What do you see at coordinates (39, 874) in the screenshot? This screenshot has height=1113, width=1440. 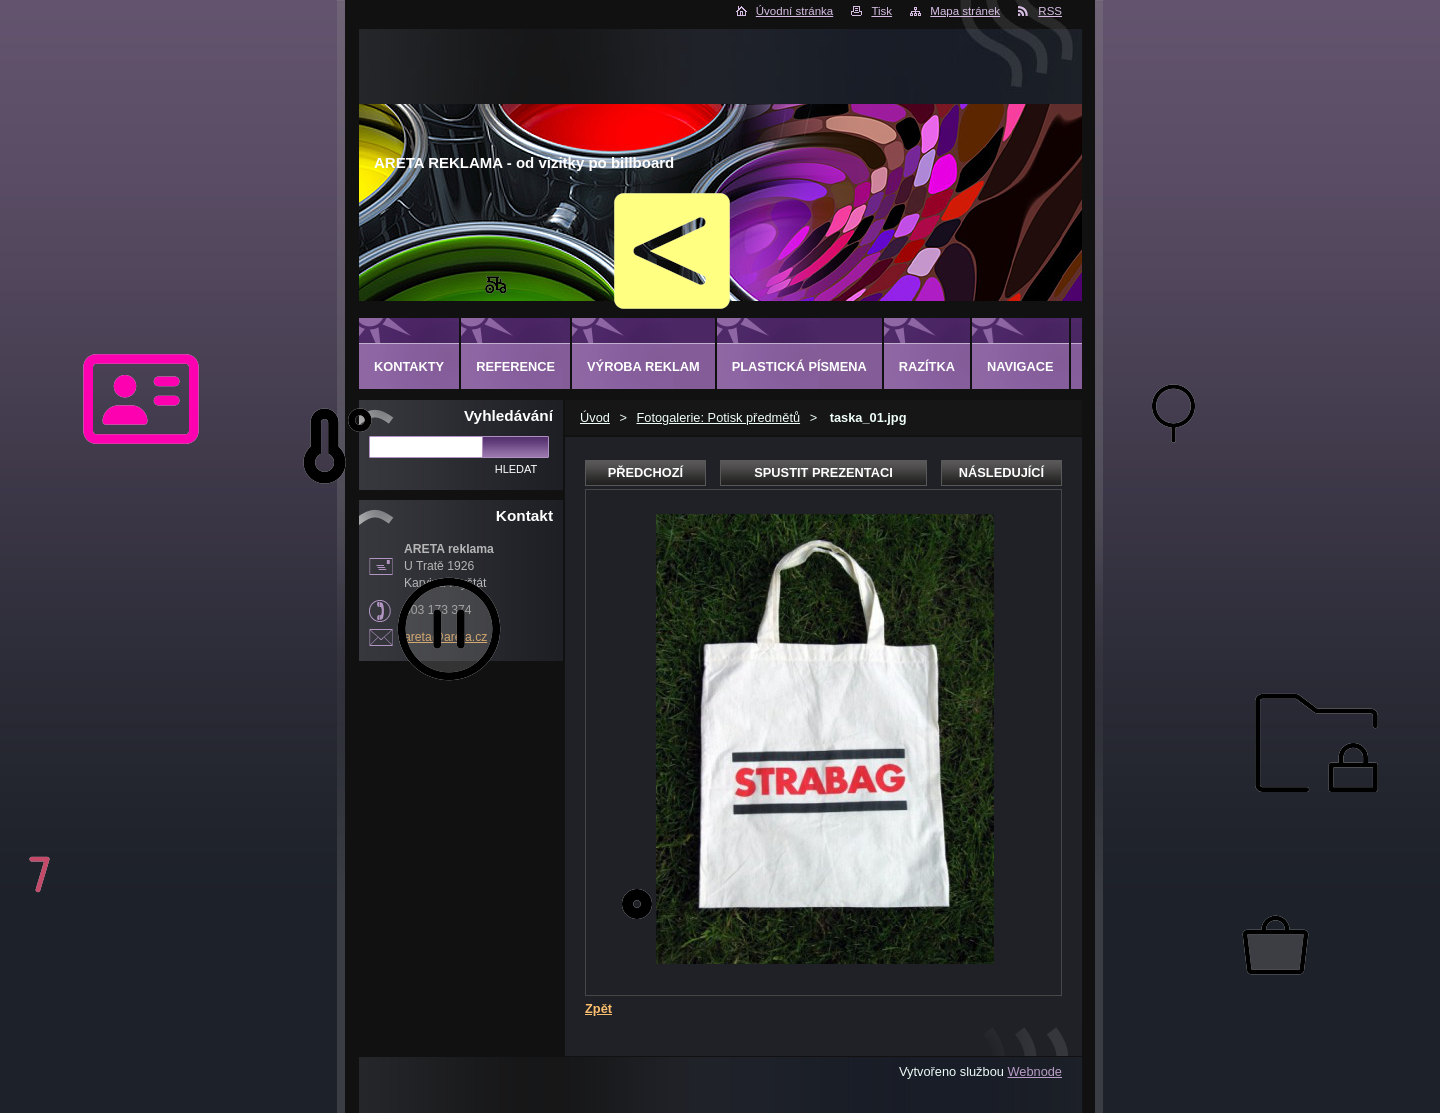 I see `indicates the number seven in a list or ranking` at bounding box center [39, 874].